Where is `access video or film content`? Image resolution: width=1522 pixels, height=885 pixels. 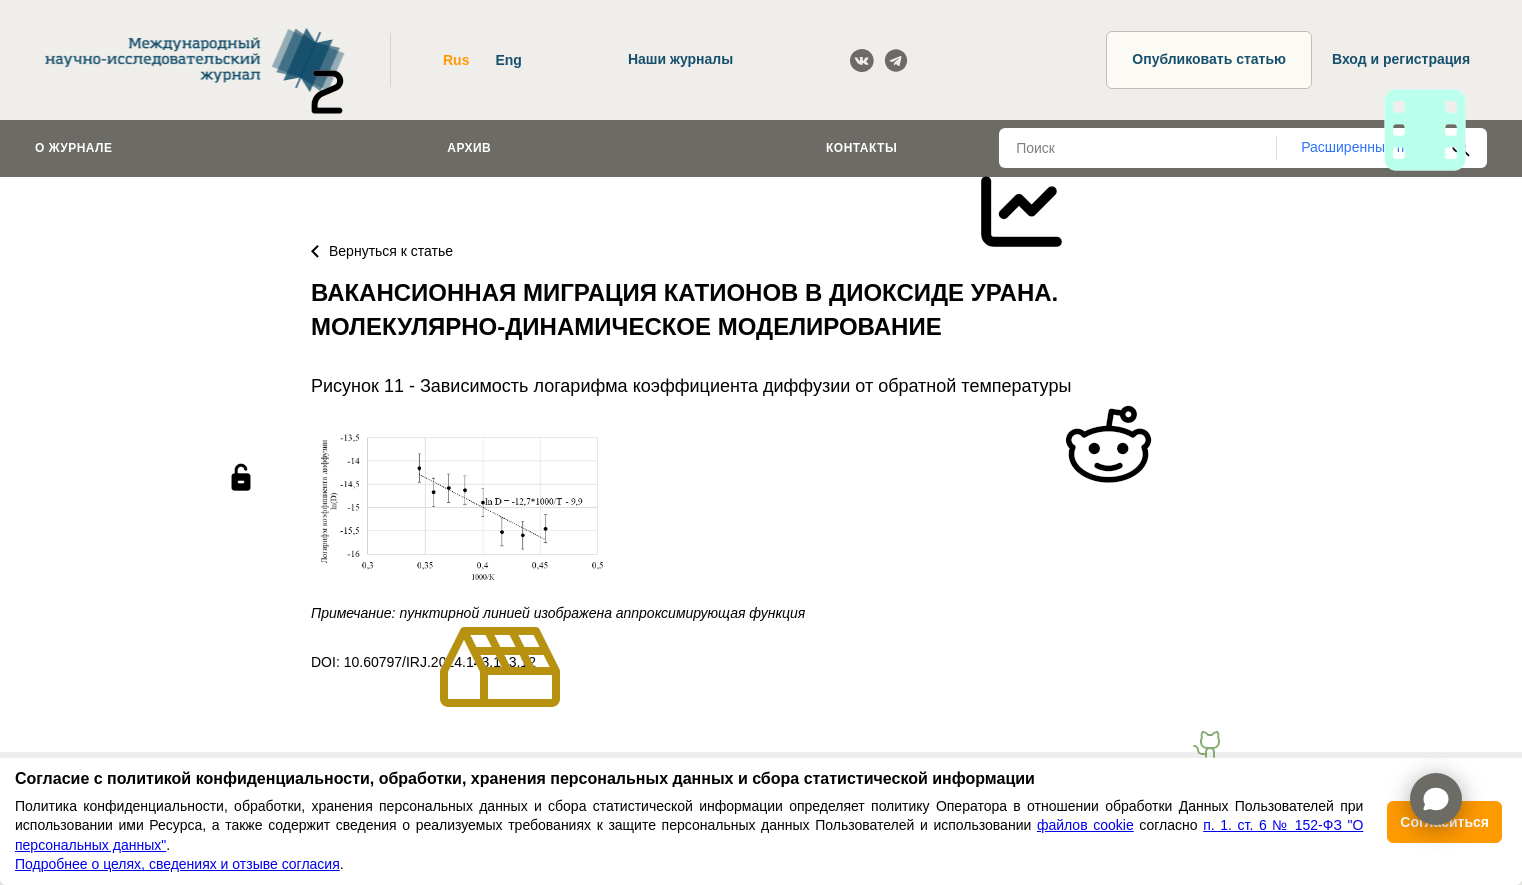
access video or film content is located at coordinates (1425, 130).